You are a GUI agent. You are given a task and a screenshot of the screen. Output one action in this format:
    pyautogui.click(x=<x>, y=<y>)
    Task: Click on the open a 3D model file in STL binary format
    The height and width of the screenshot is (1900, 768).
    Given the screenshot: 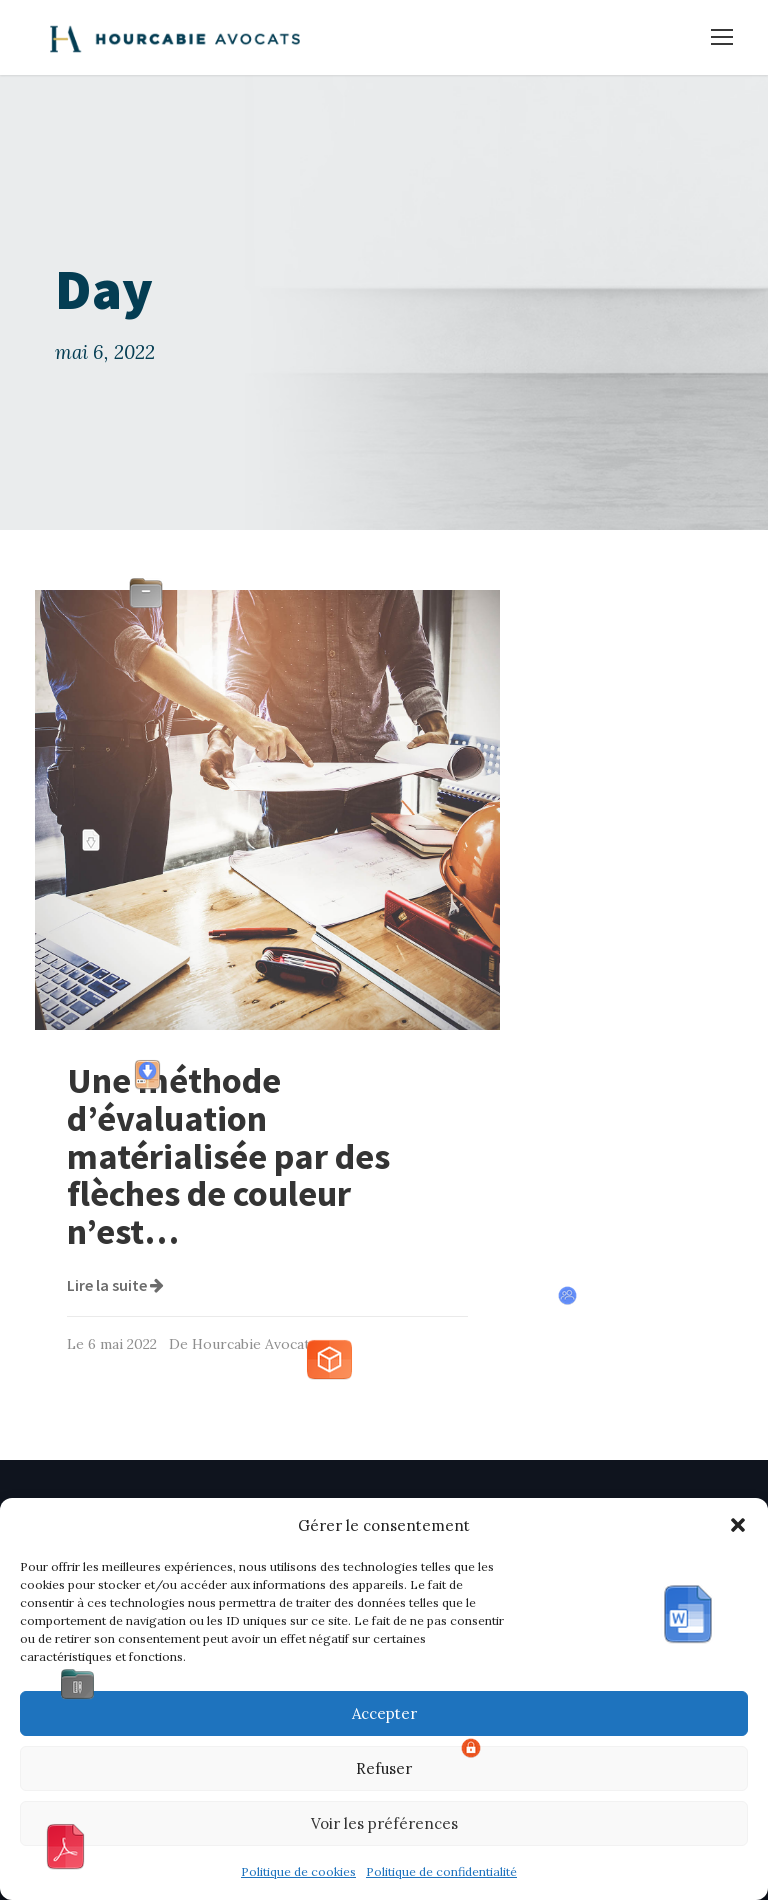 What is the action you would take?
    pyautogui.click(x=329, y=1358)
    